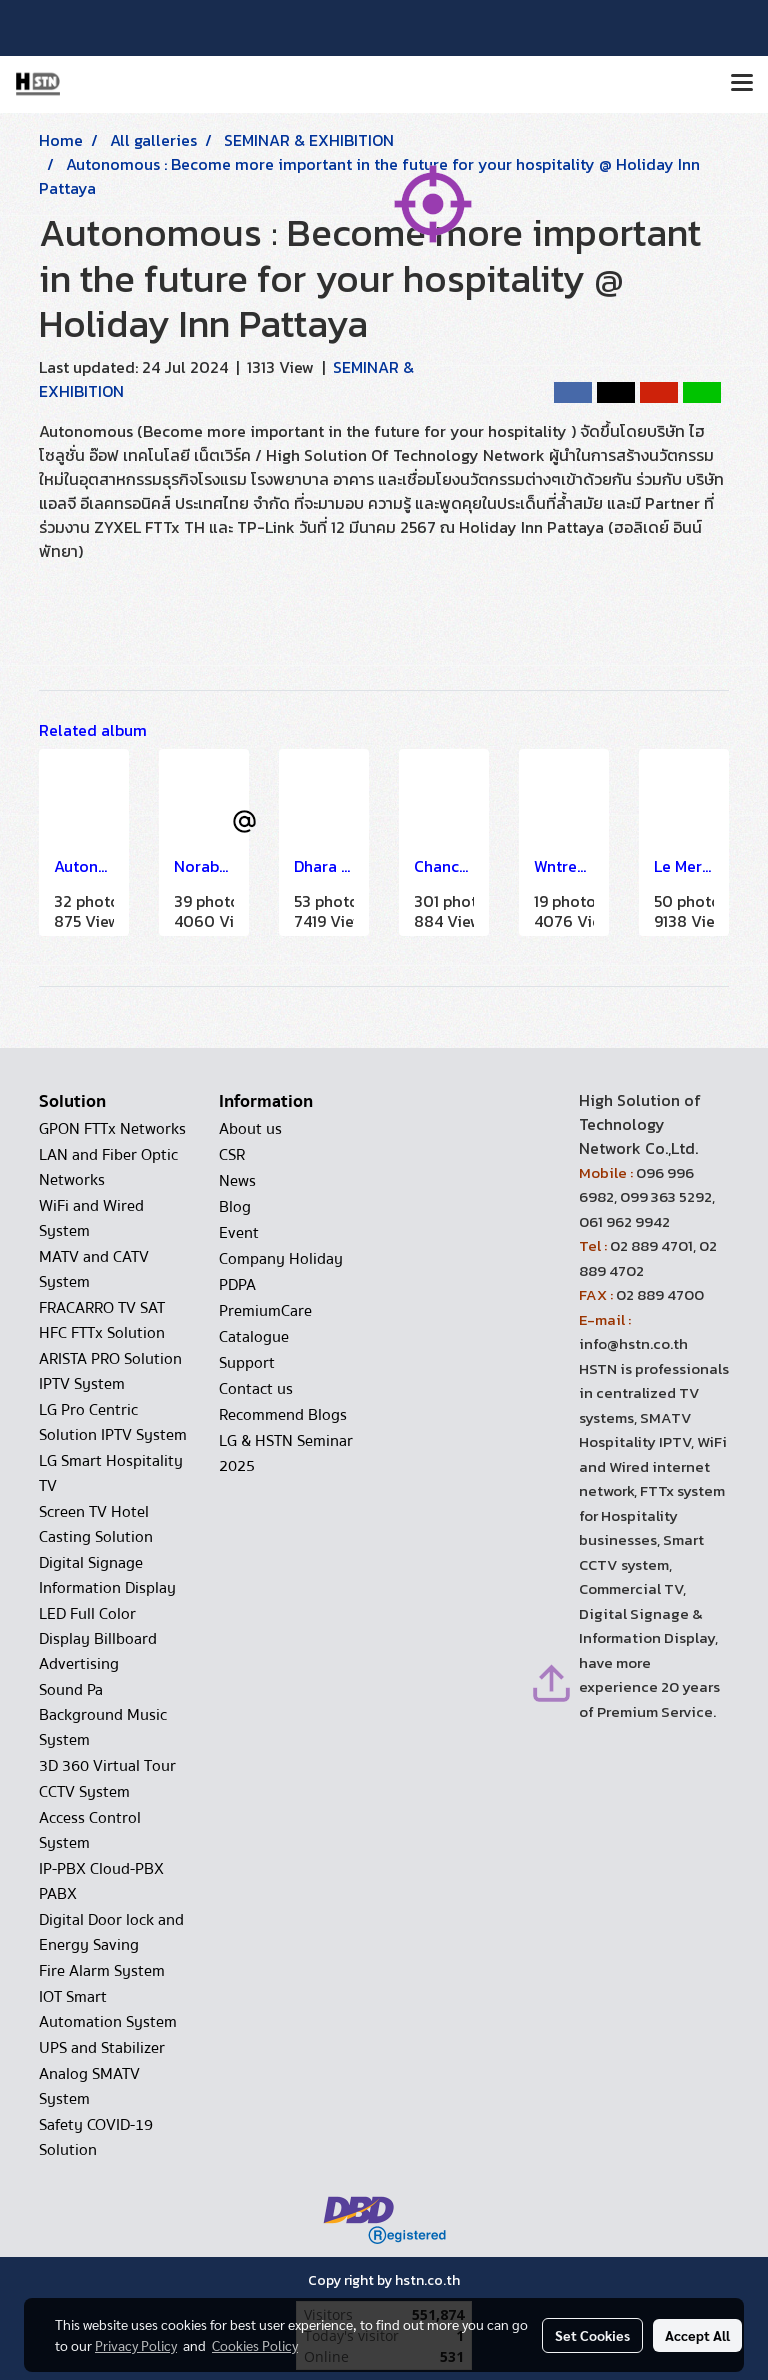  What do you see at coordinates (433, 204) in the screenshot?
I see `center or focus on current location` at bounding box center [433, 204].